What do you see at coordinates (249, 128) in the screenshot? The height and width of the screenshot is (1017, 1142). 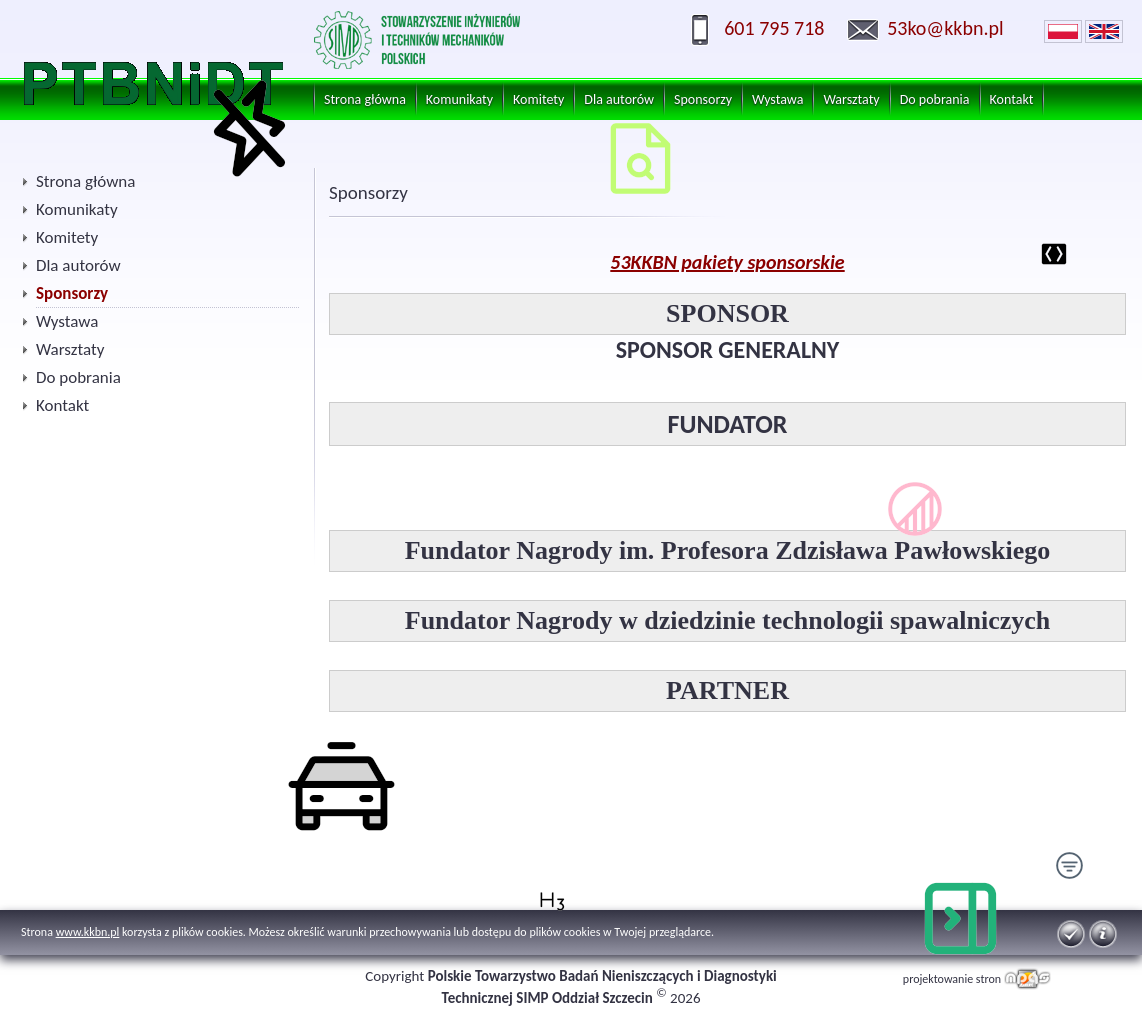 I see `disable flash or lightning mode` at bounding box center [249, 128].